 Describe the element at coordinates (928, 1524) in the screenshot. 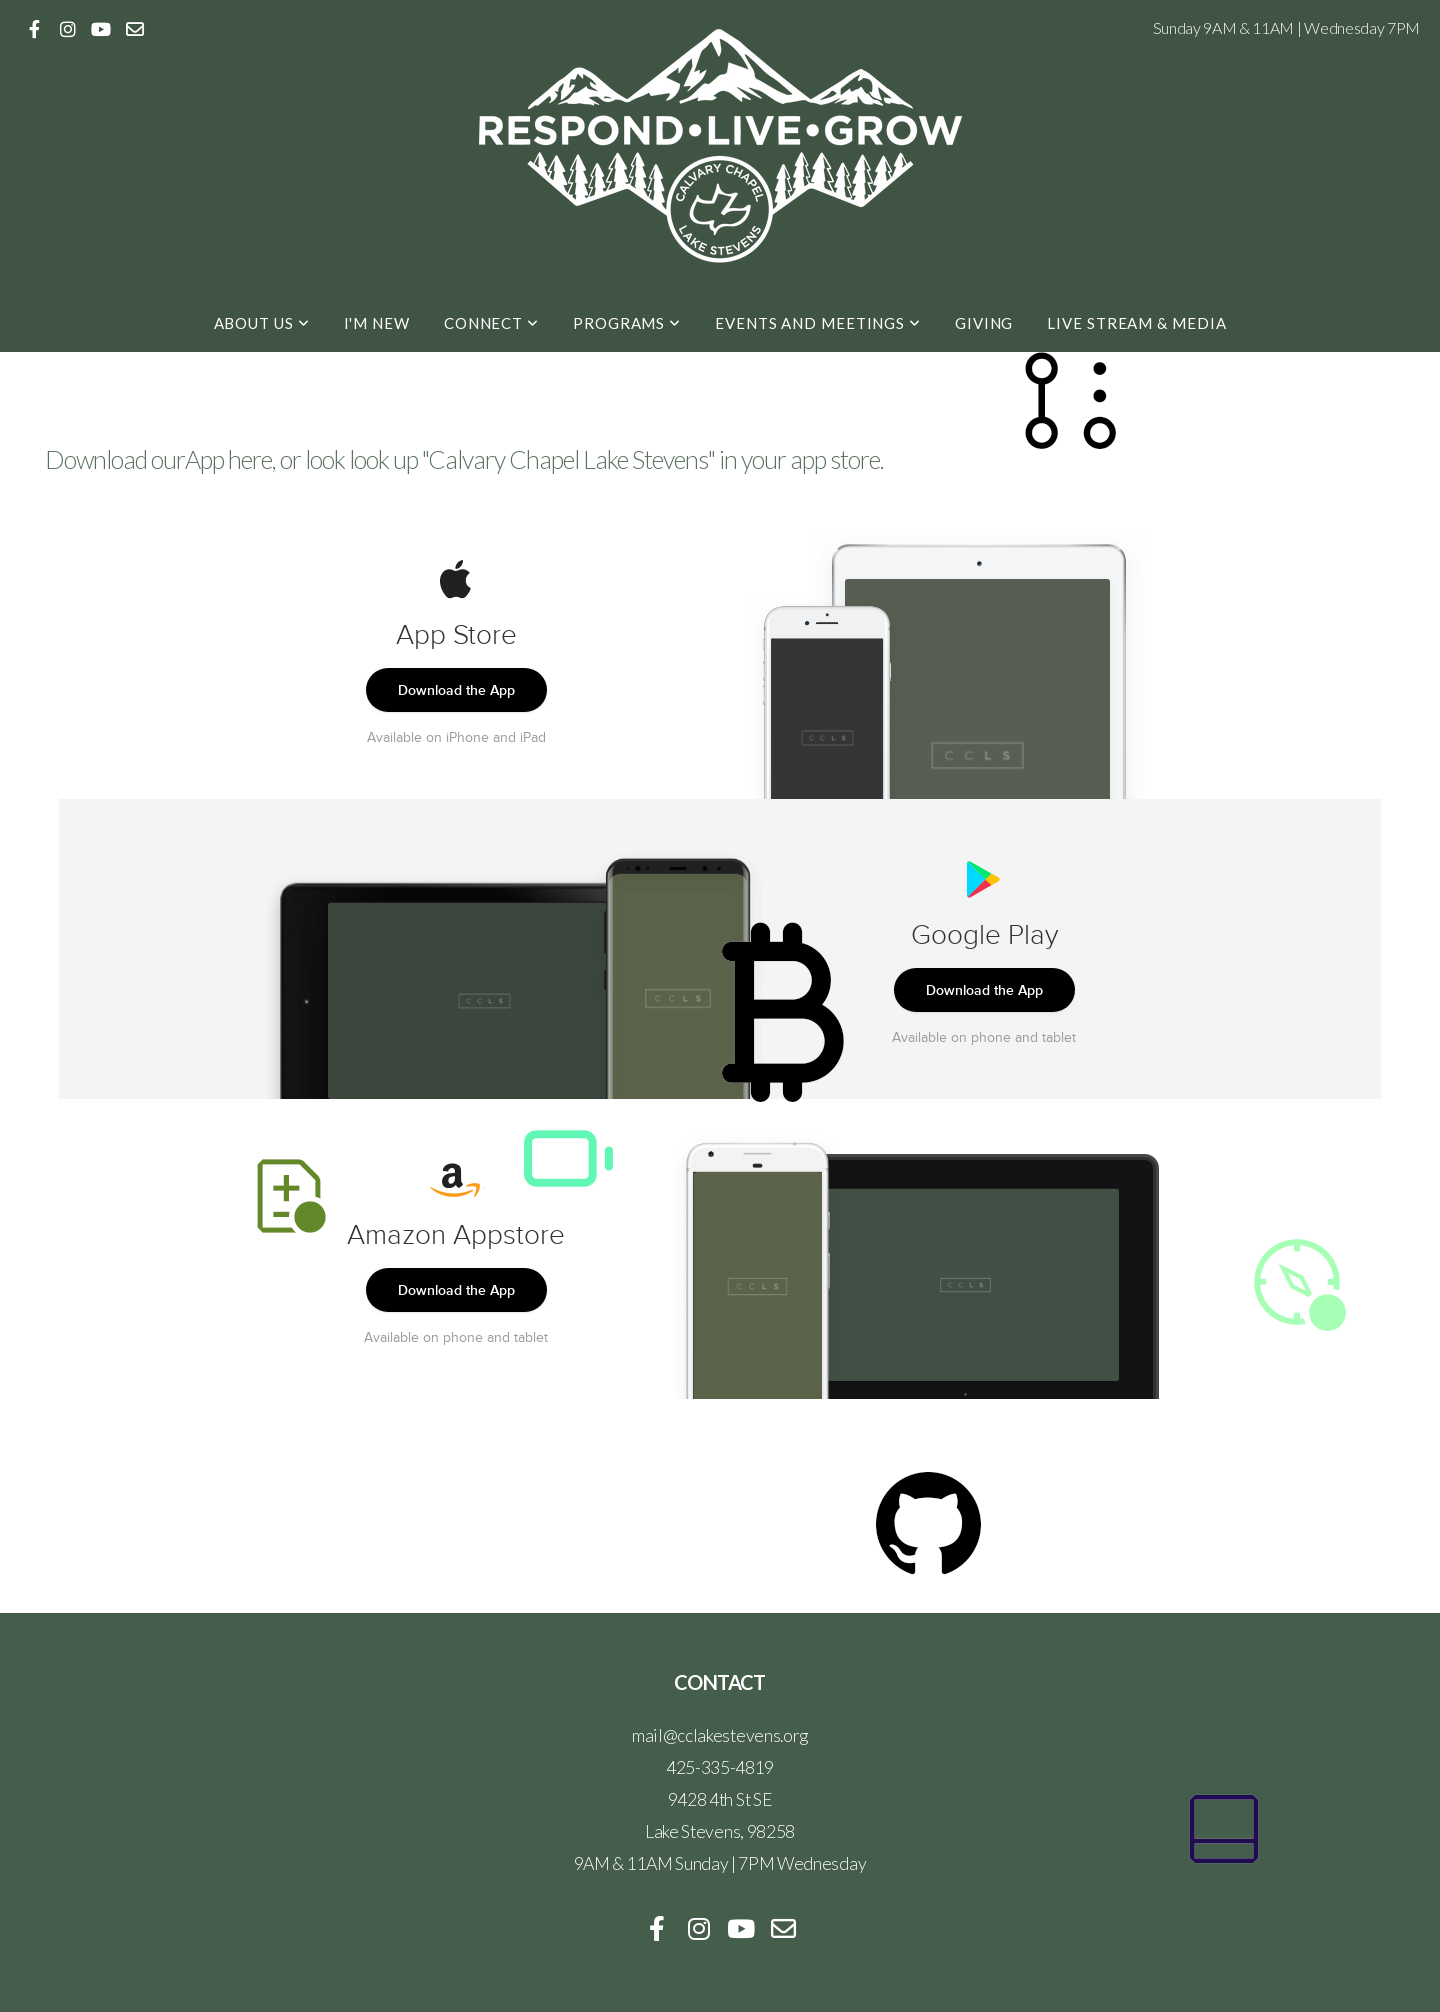

I see `open GitHub repository` at that location.